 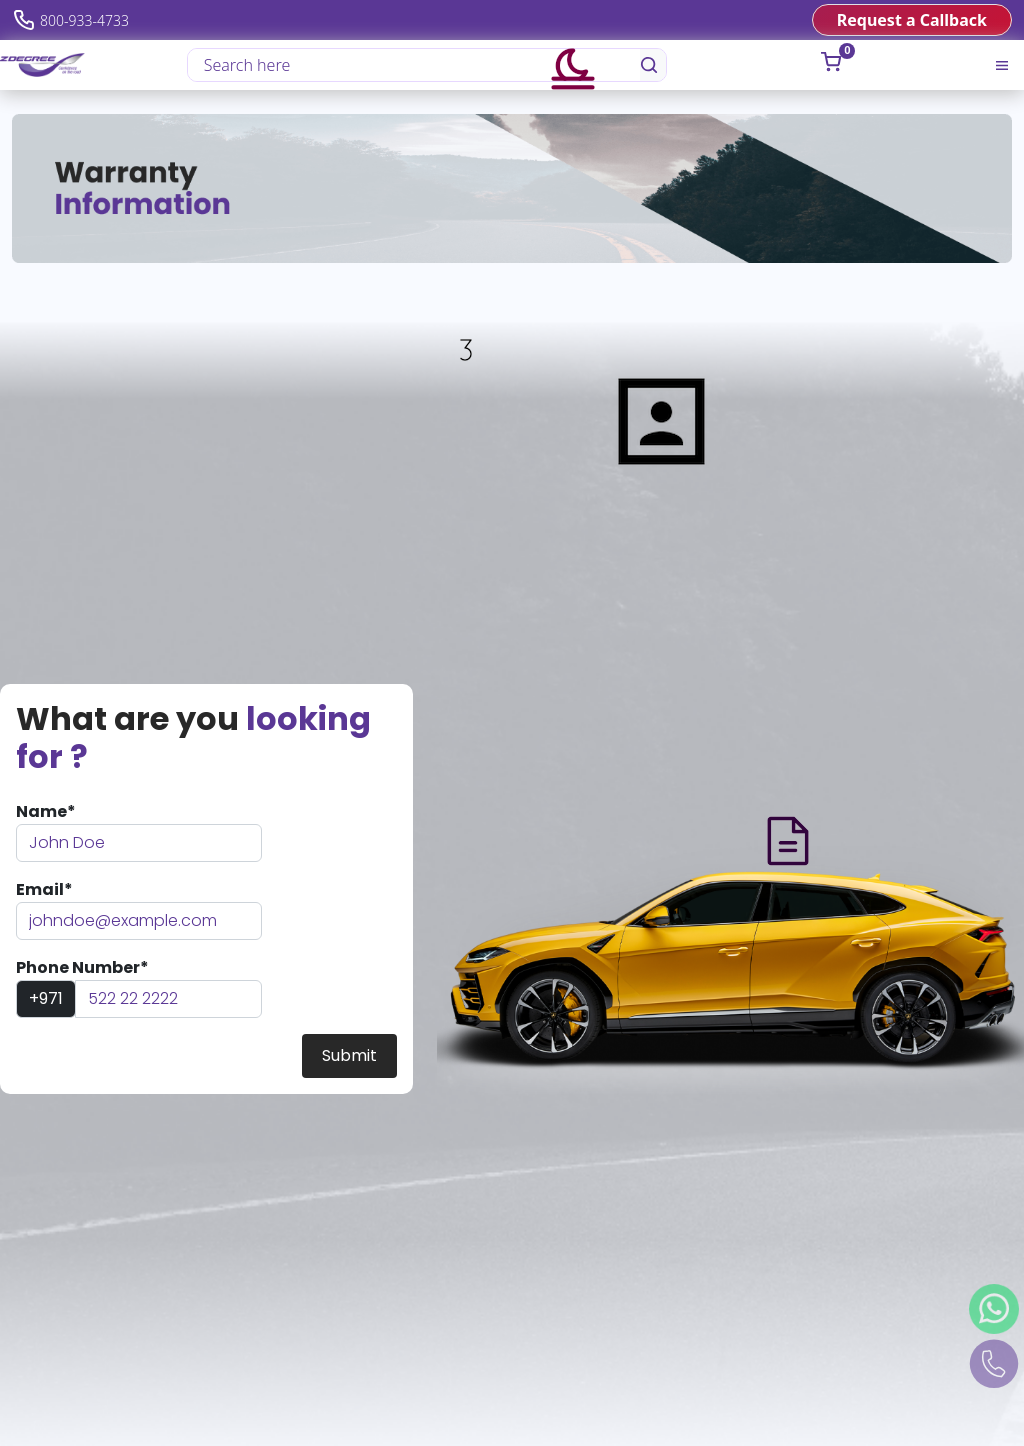 What do you see at coordinates (788, 841) in the screenshot?
I see `view document or text file` at bounding box center [788, 841].